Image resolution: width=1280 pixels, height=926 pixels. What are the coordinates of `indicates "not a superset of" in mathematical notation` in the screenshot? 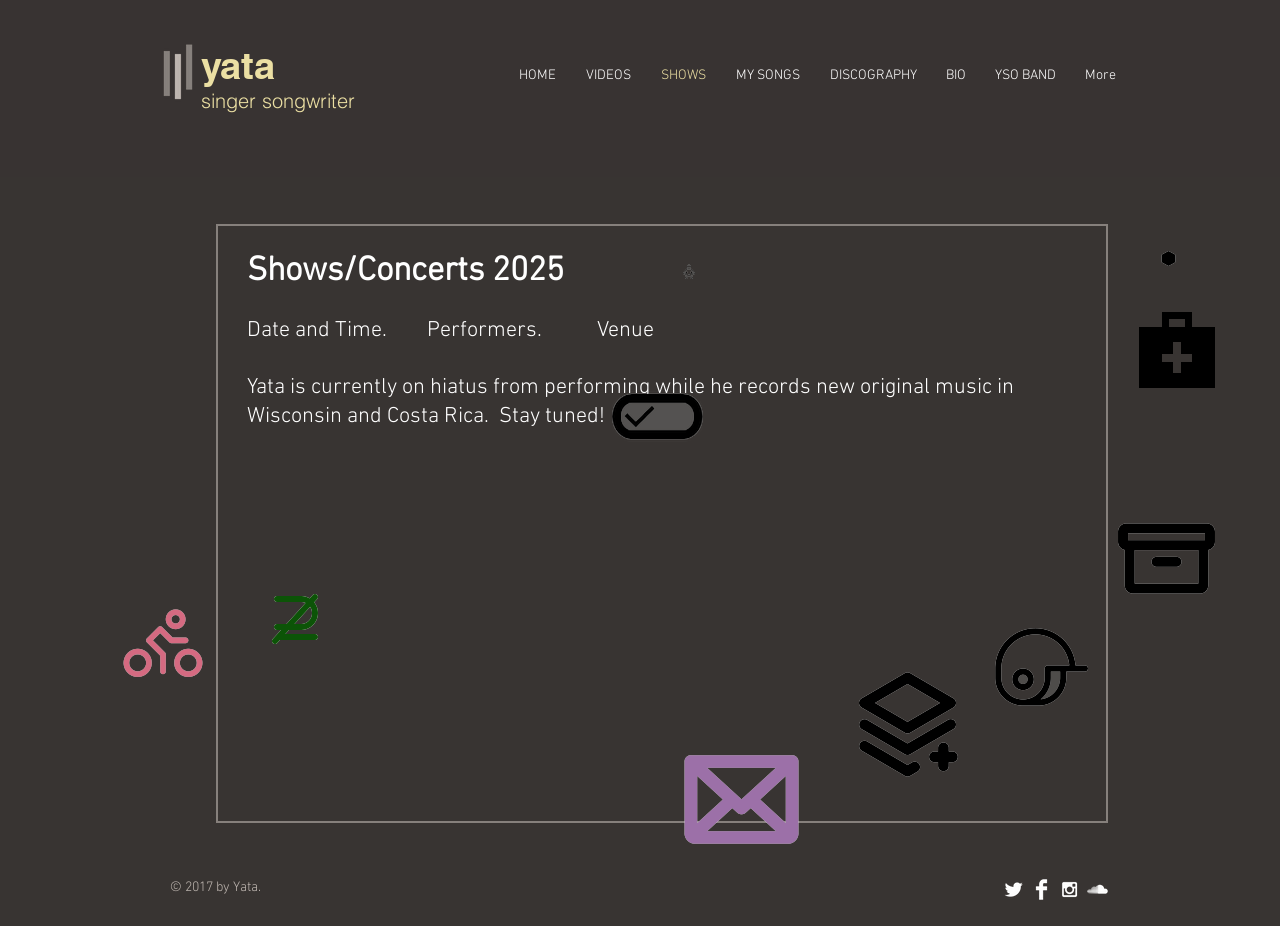 It's located at (295, 619).